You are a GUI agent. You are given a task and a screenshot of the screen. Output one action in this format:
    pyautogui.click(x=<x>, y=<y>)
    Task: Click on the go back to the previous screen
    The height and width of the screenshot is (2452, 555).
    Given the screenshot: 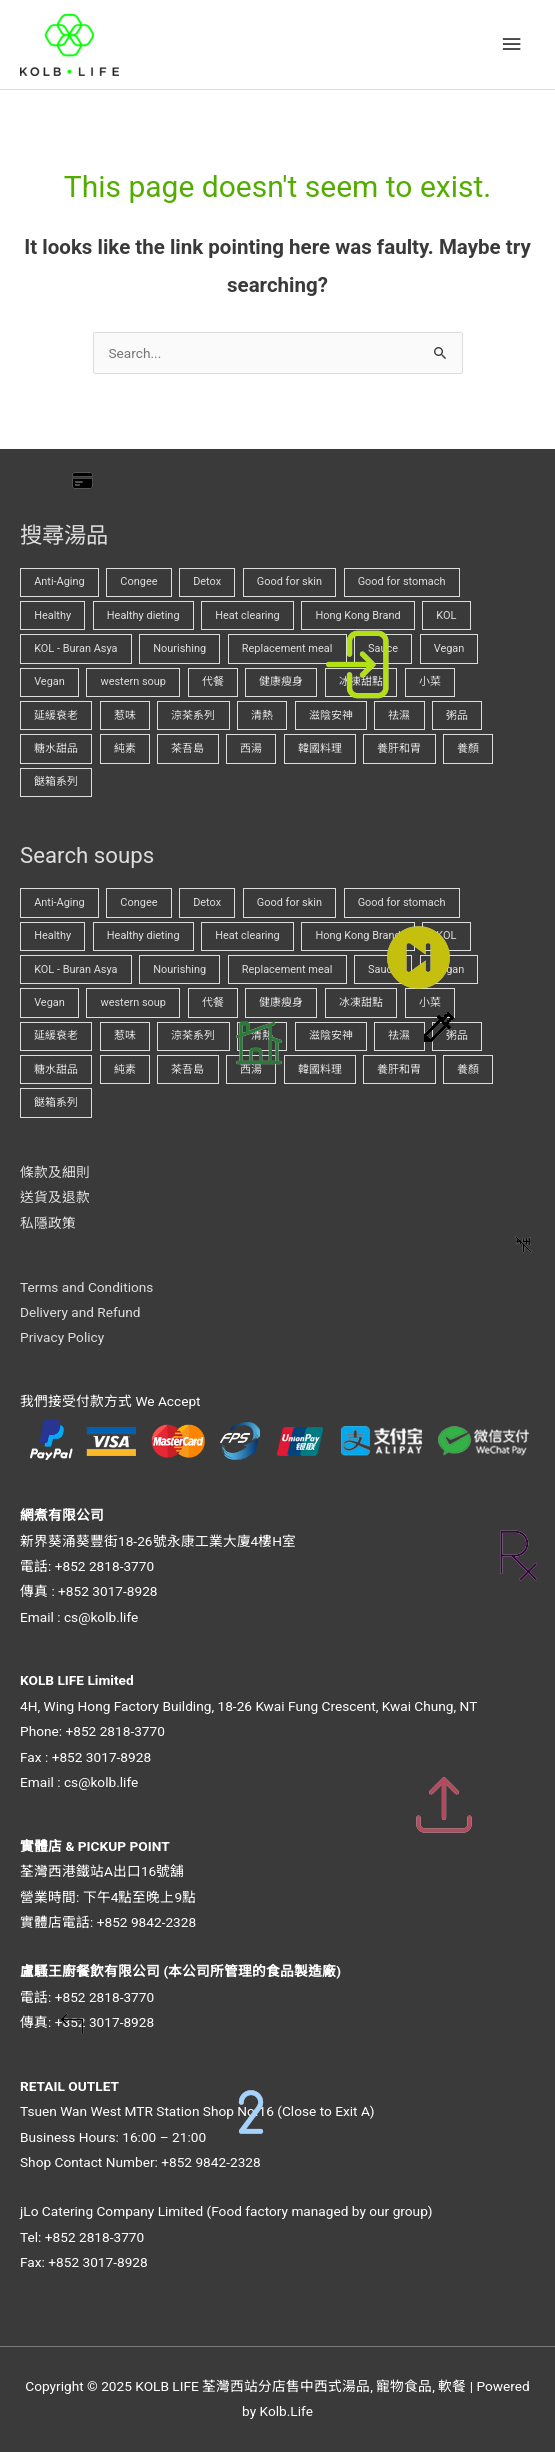 What is the action you would take?
    pyautogui.click(x=72, y=2024)
    